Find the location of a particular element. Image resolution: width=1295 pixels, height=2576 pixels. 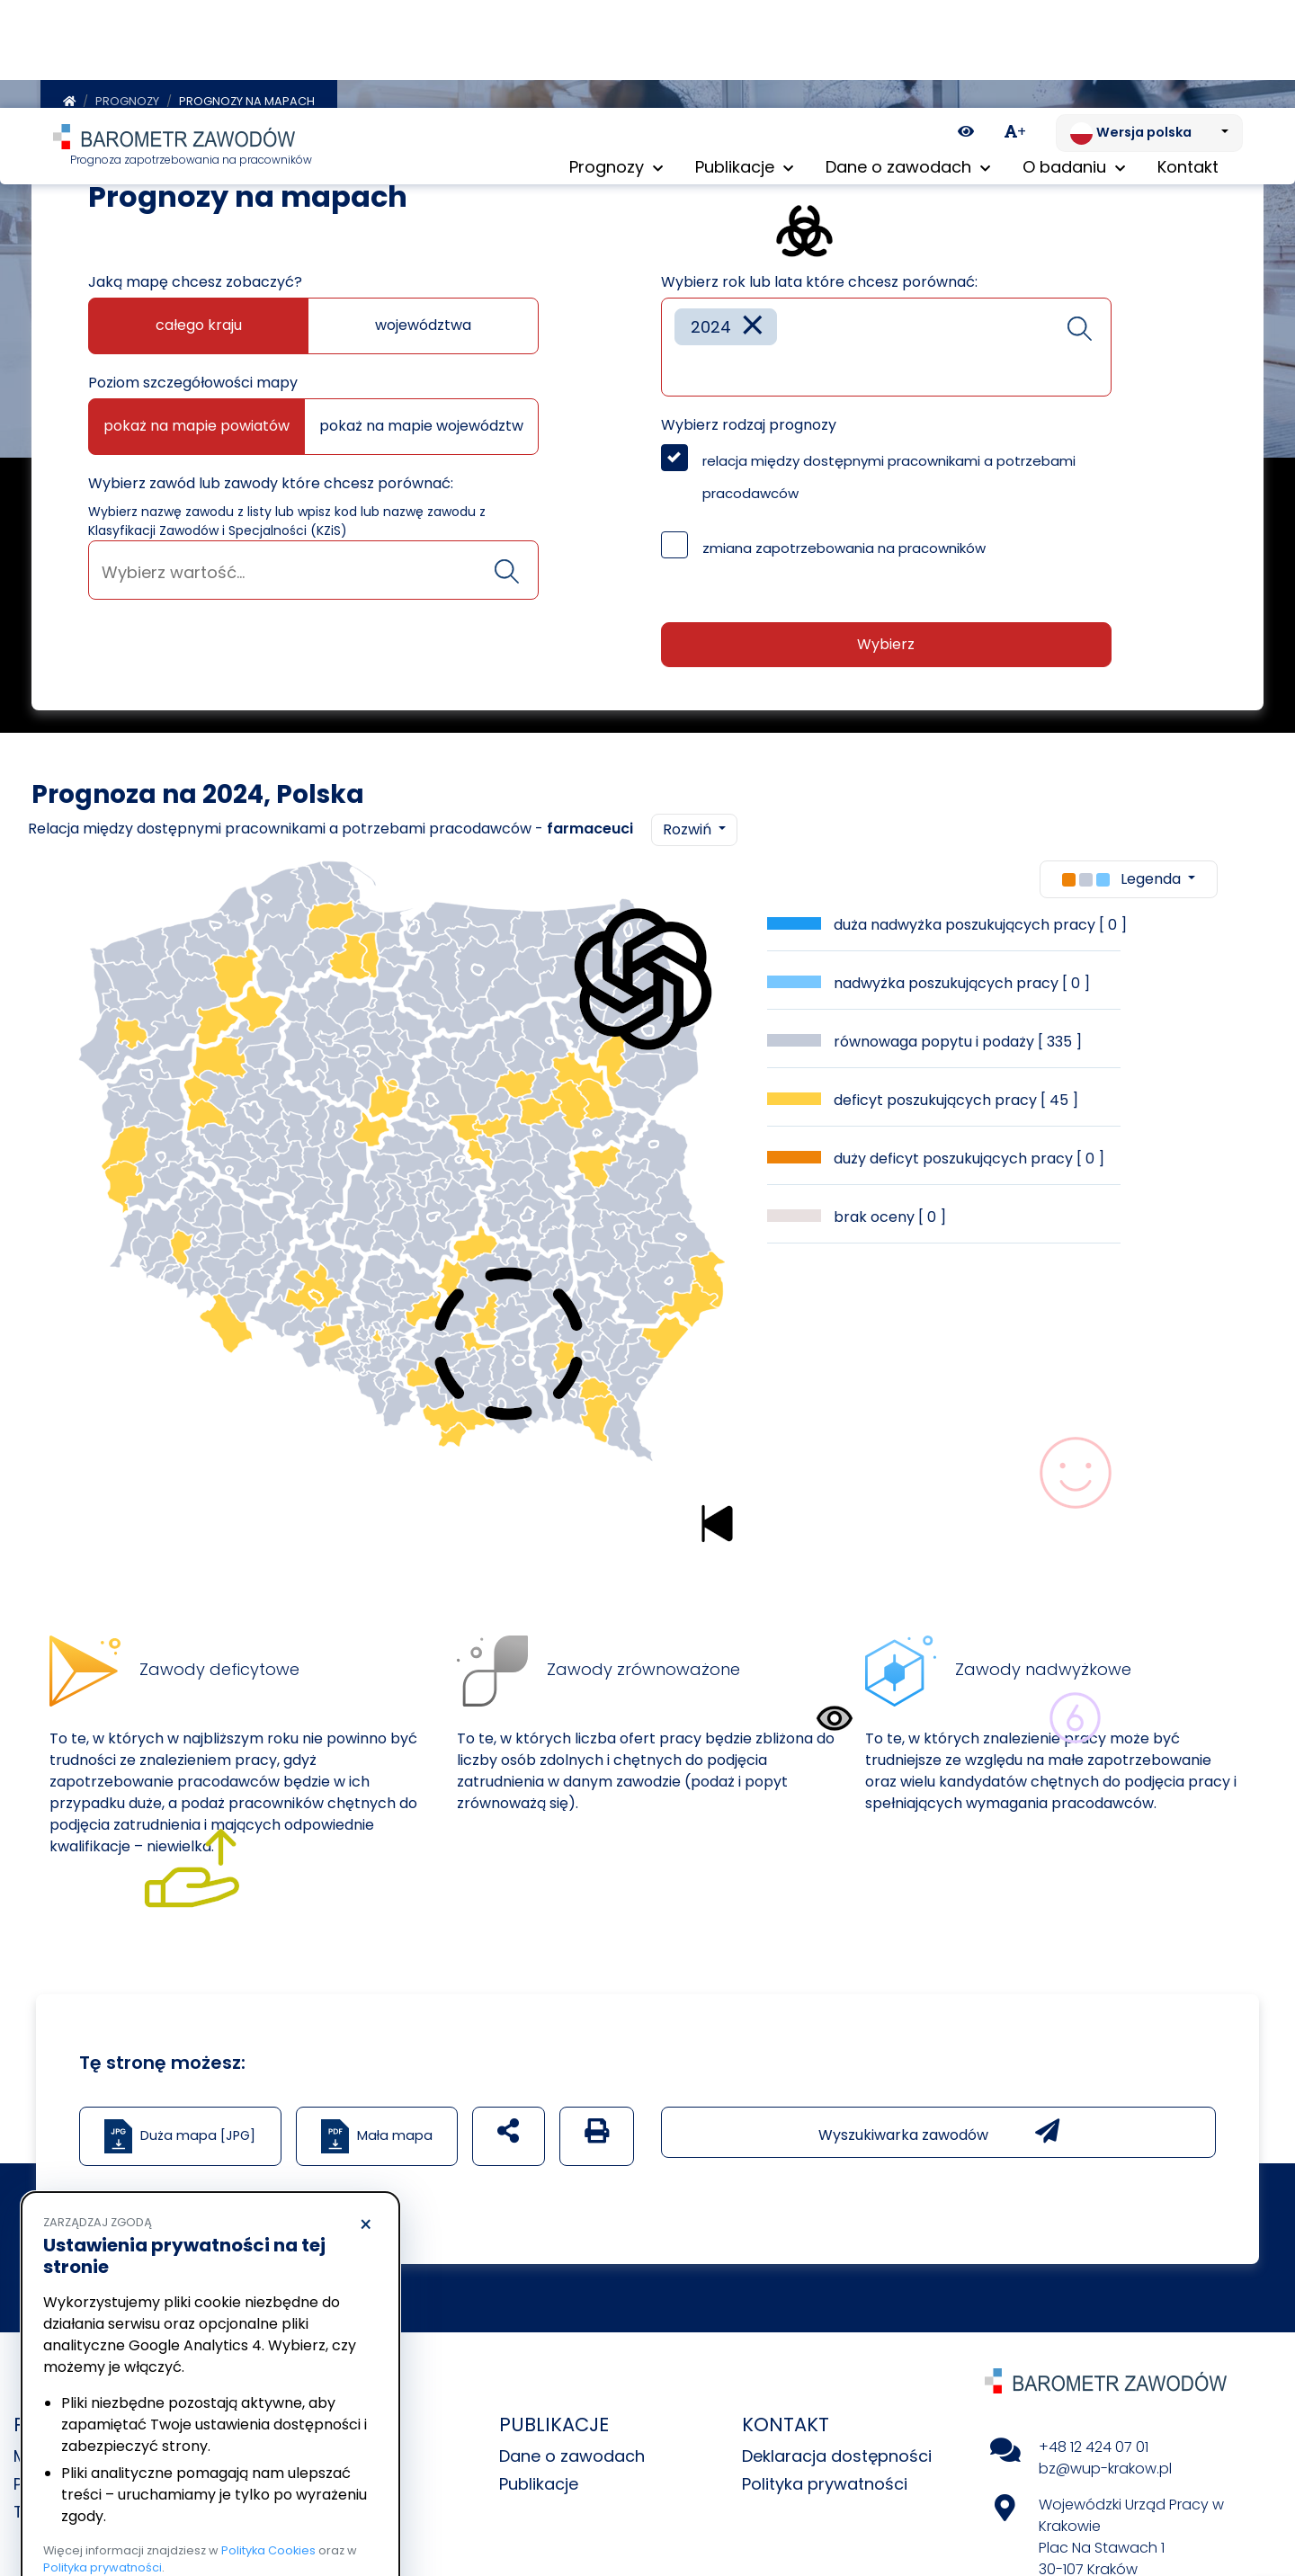

toggle password visibility is located at coordinates (835, 1718).